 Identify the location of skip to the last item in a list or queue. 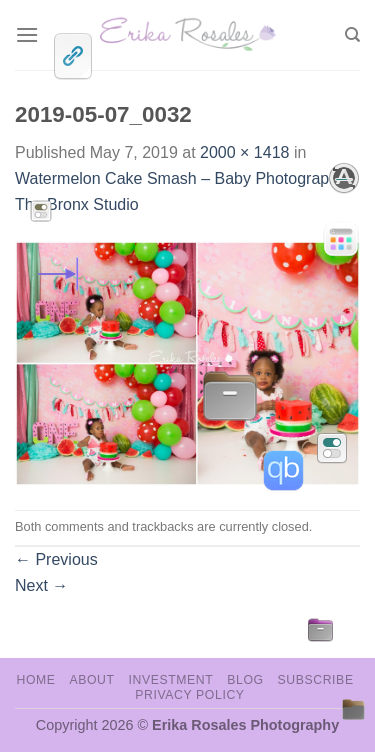
(58, 274).